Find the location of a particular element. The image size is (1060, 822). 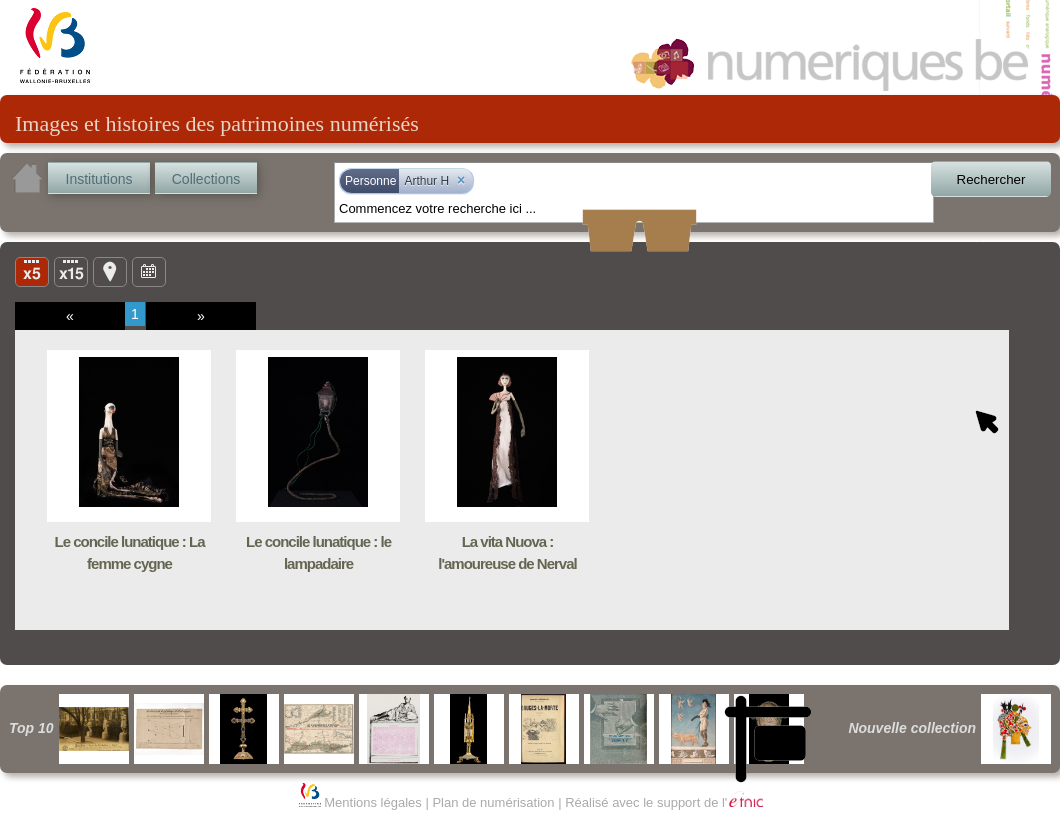

cursor indicating selection mode is located at coordinates (987, 422).